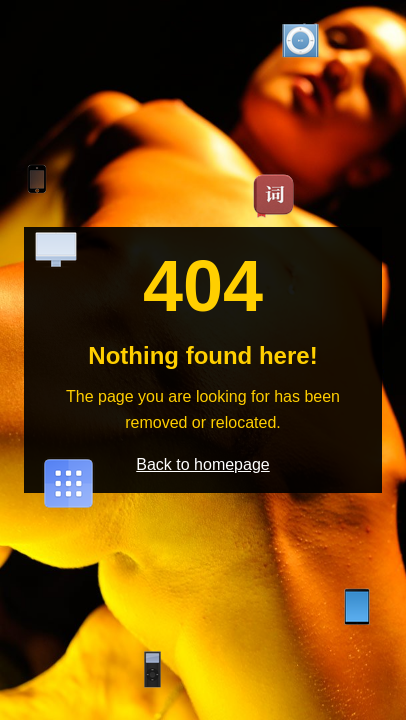  Describe the element at coordinates (68, 483) in the screenshot. I see `view all applications` at that location.